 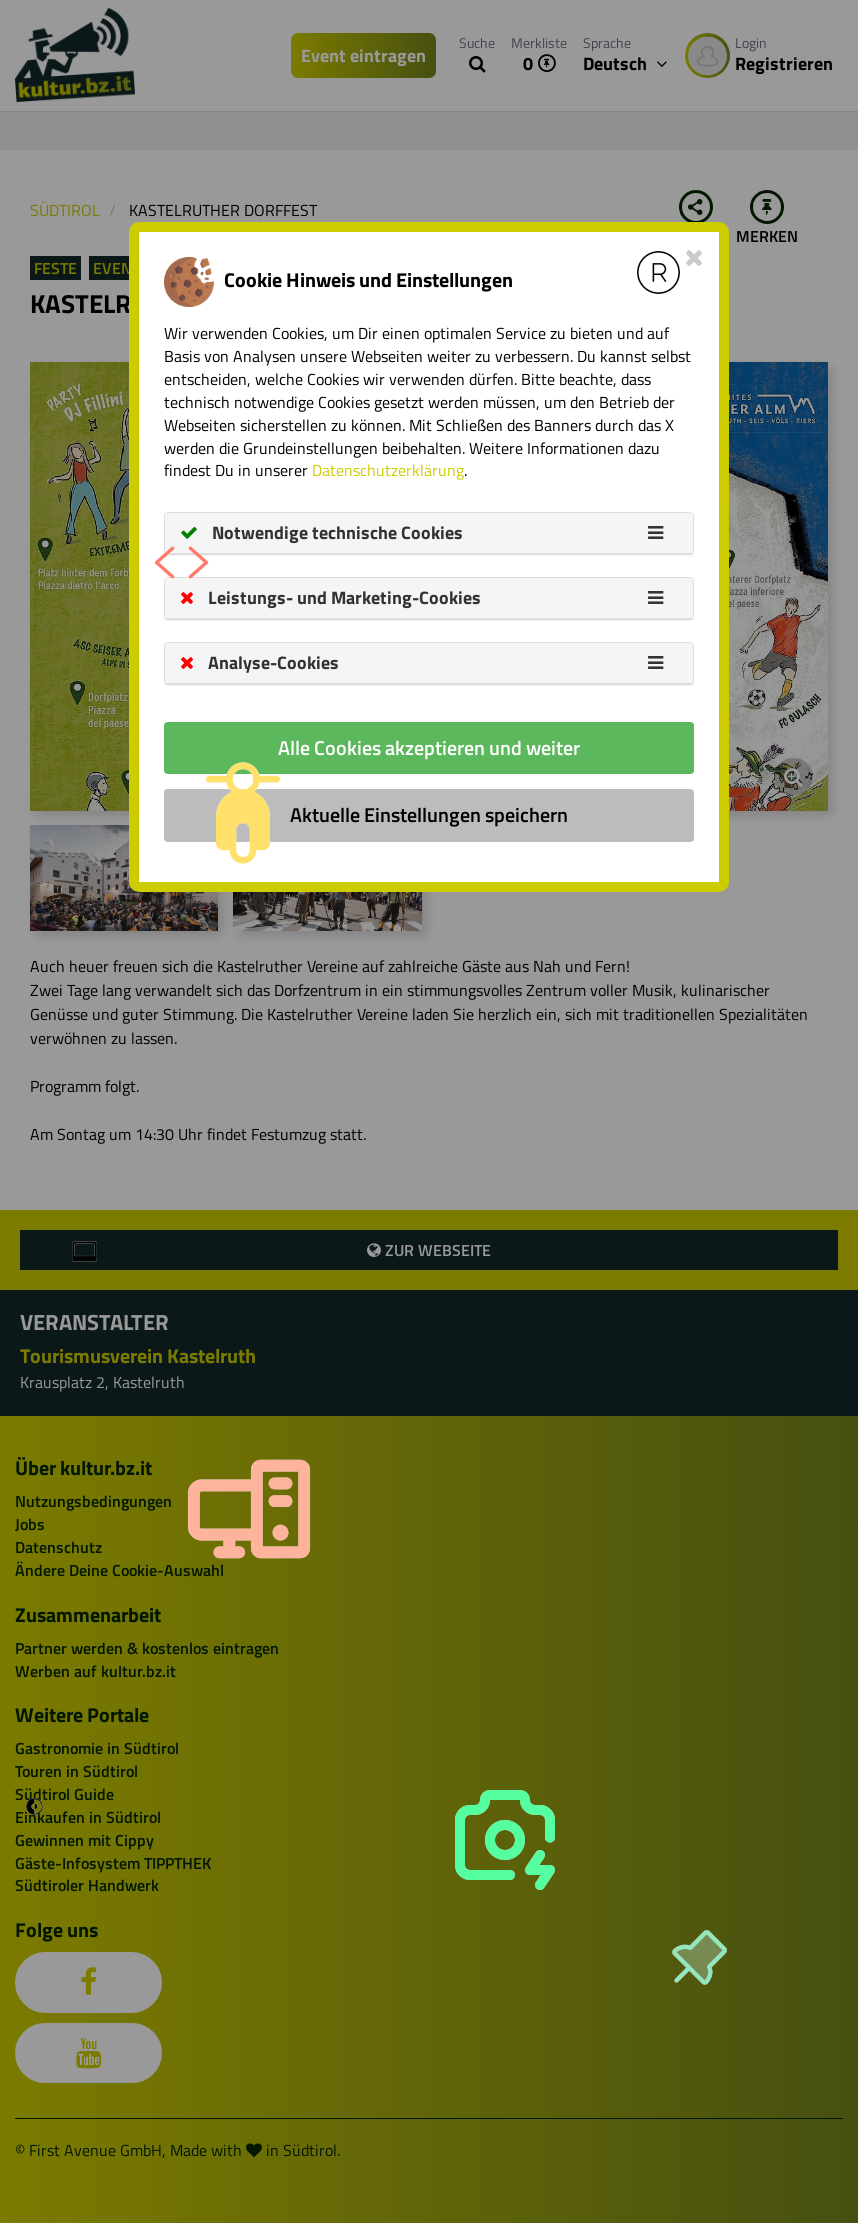 What do you see at coordinates (34, 1806) in the screenshot?
I see `toggle invert colors mode` at bounding box center [34, 1806].